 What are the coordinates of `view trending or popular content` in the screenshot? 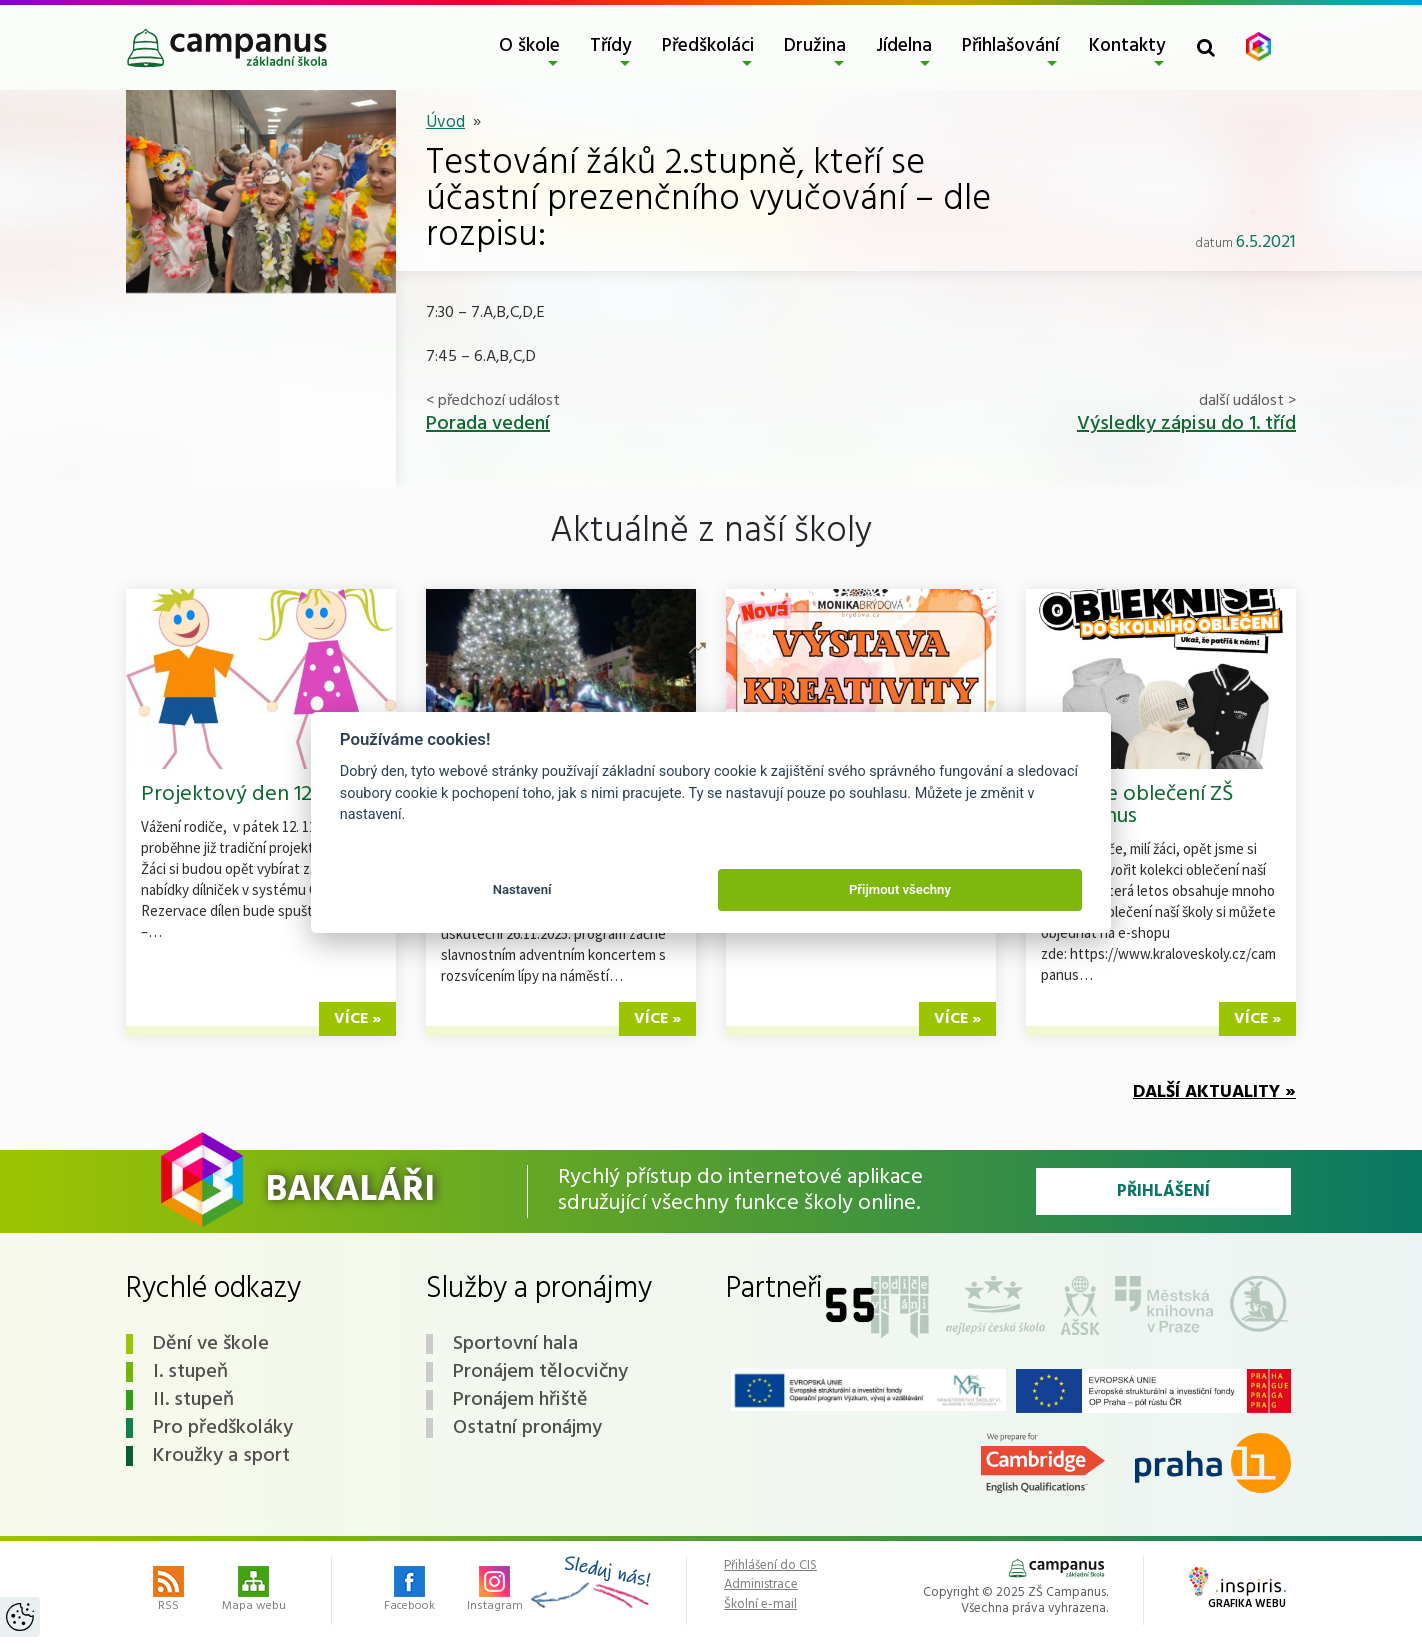 It's located at (697, 648).